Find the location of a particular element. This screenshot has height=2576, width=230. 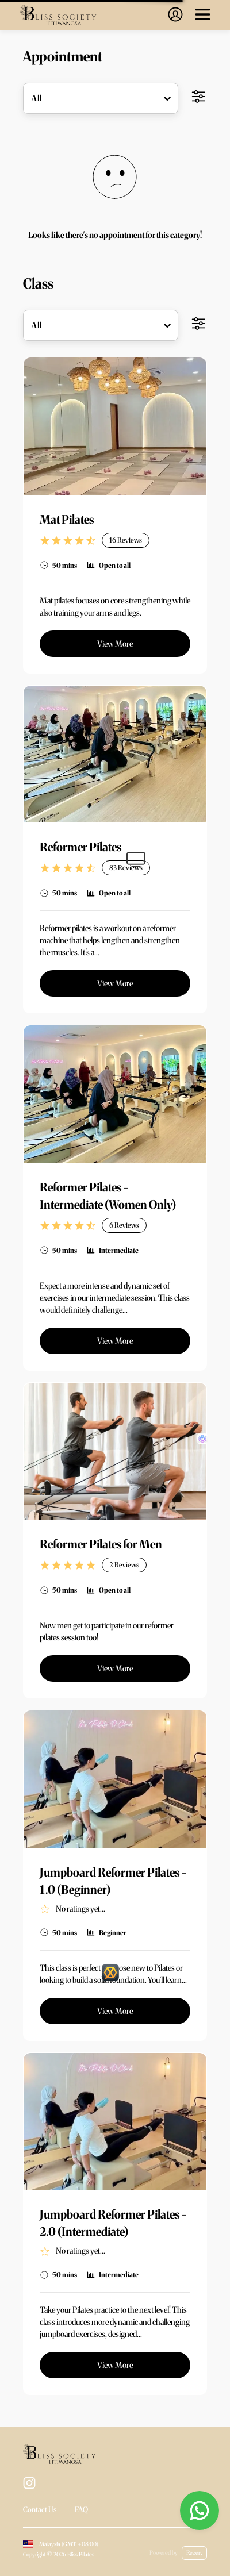

open Gluon Scene Builder application is located at coordinates (202, 1439).